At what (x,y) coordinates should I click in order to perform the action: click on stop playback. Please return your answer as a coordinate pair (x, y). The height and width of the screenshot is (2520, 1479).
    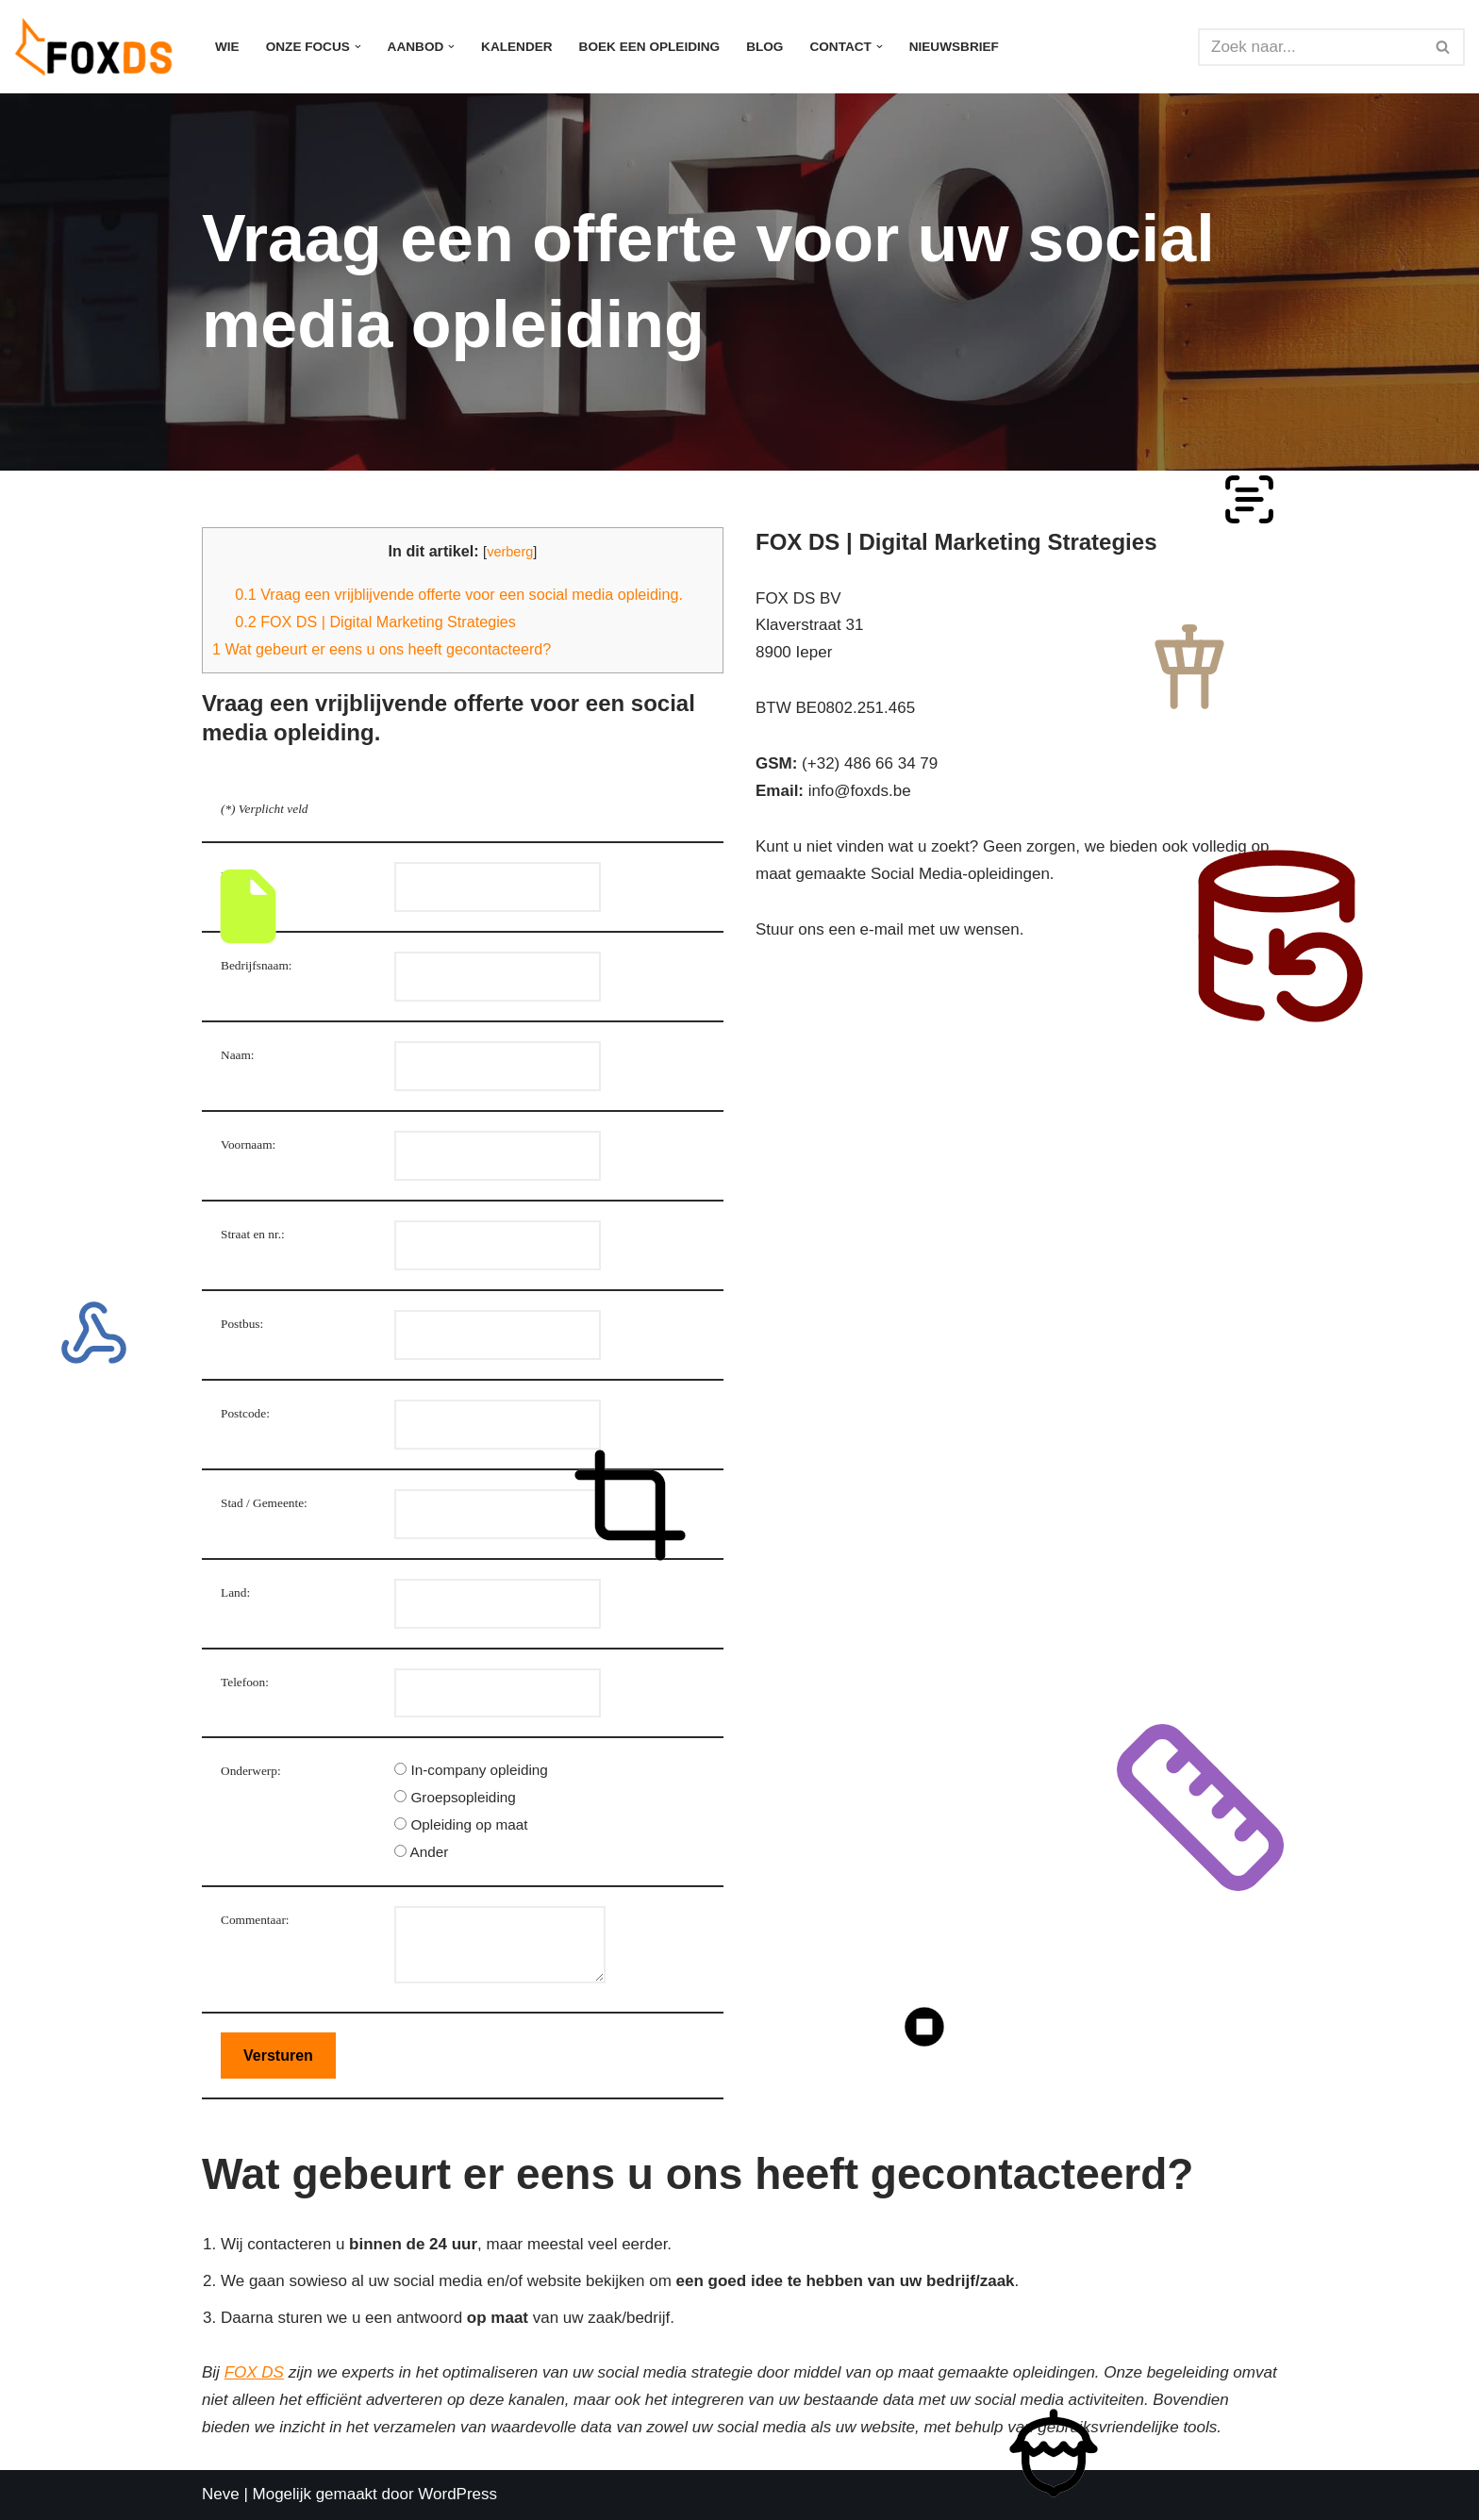
    Looking at the image, I should click on (924, 2027).